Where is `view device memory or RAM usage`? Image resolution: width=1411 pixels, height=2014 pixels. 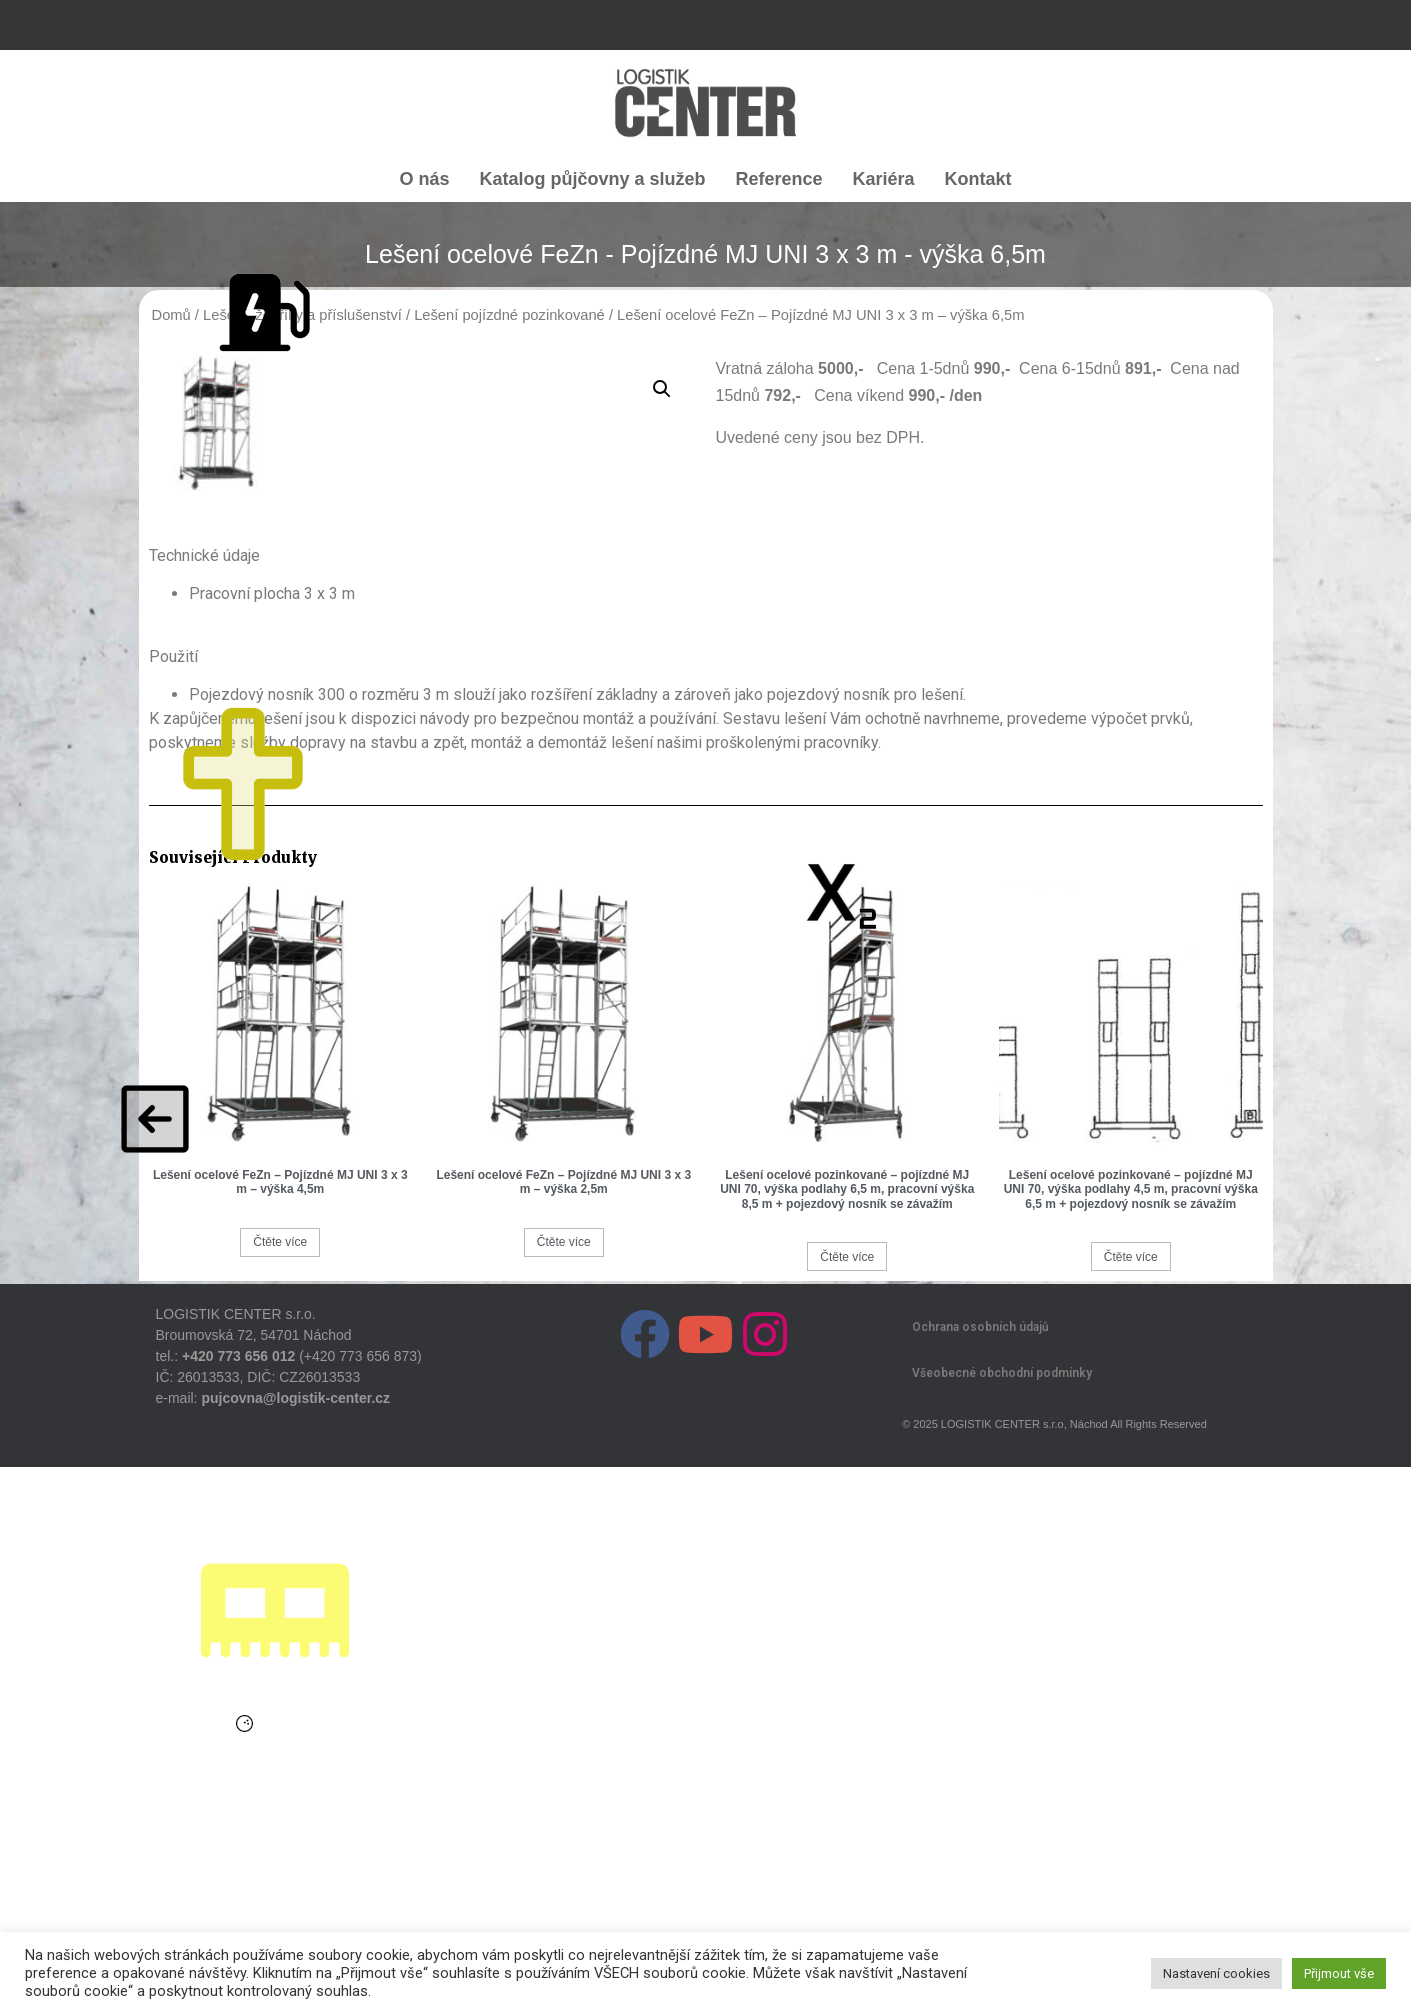 view device memory or RAM usage is located at coordinates (275, 1608).